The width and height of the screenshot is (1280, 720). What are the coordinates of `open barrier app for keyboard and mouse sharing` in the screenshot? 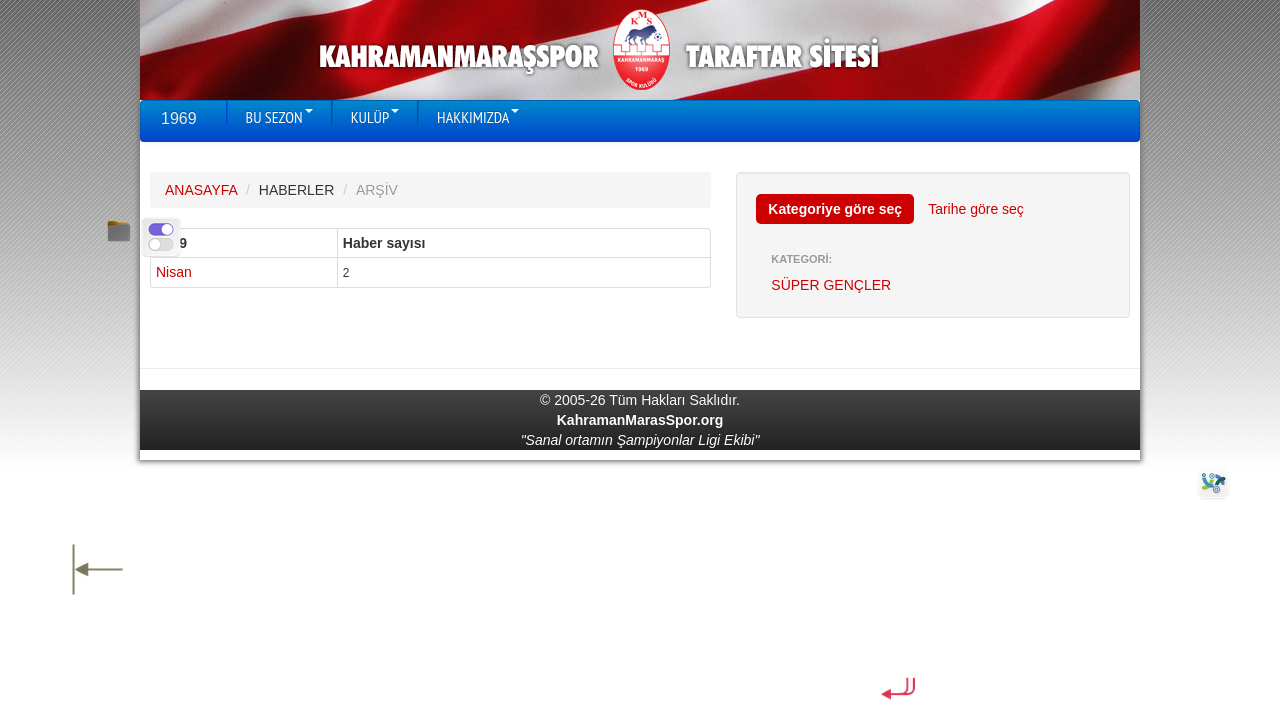 It's located at (1213, 482).